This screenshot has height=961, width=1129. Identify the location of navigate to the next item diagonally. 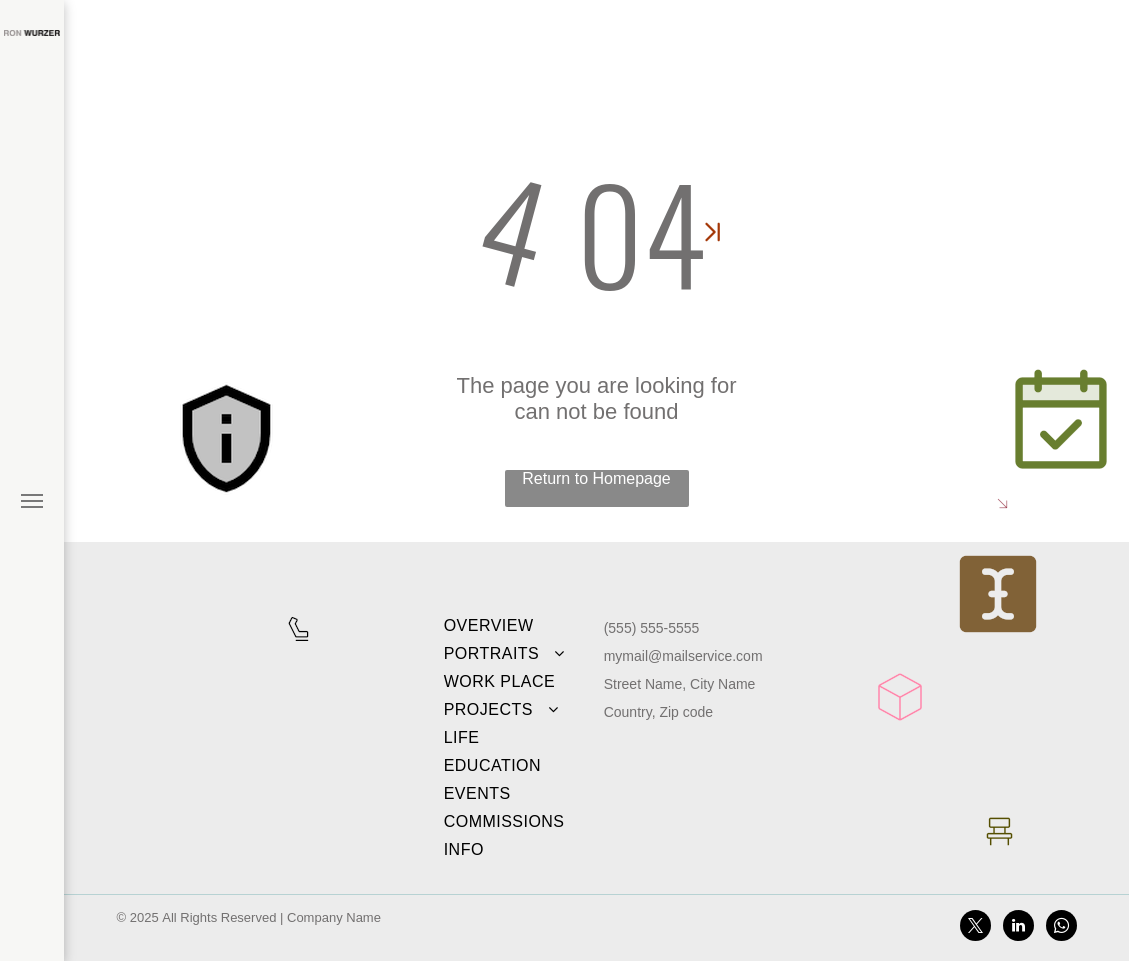
(1002, 503).